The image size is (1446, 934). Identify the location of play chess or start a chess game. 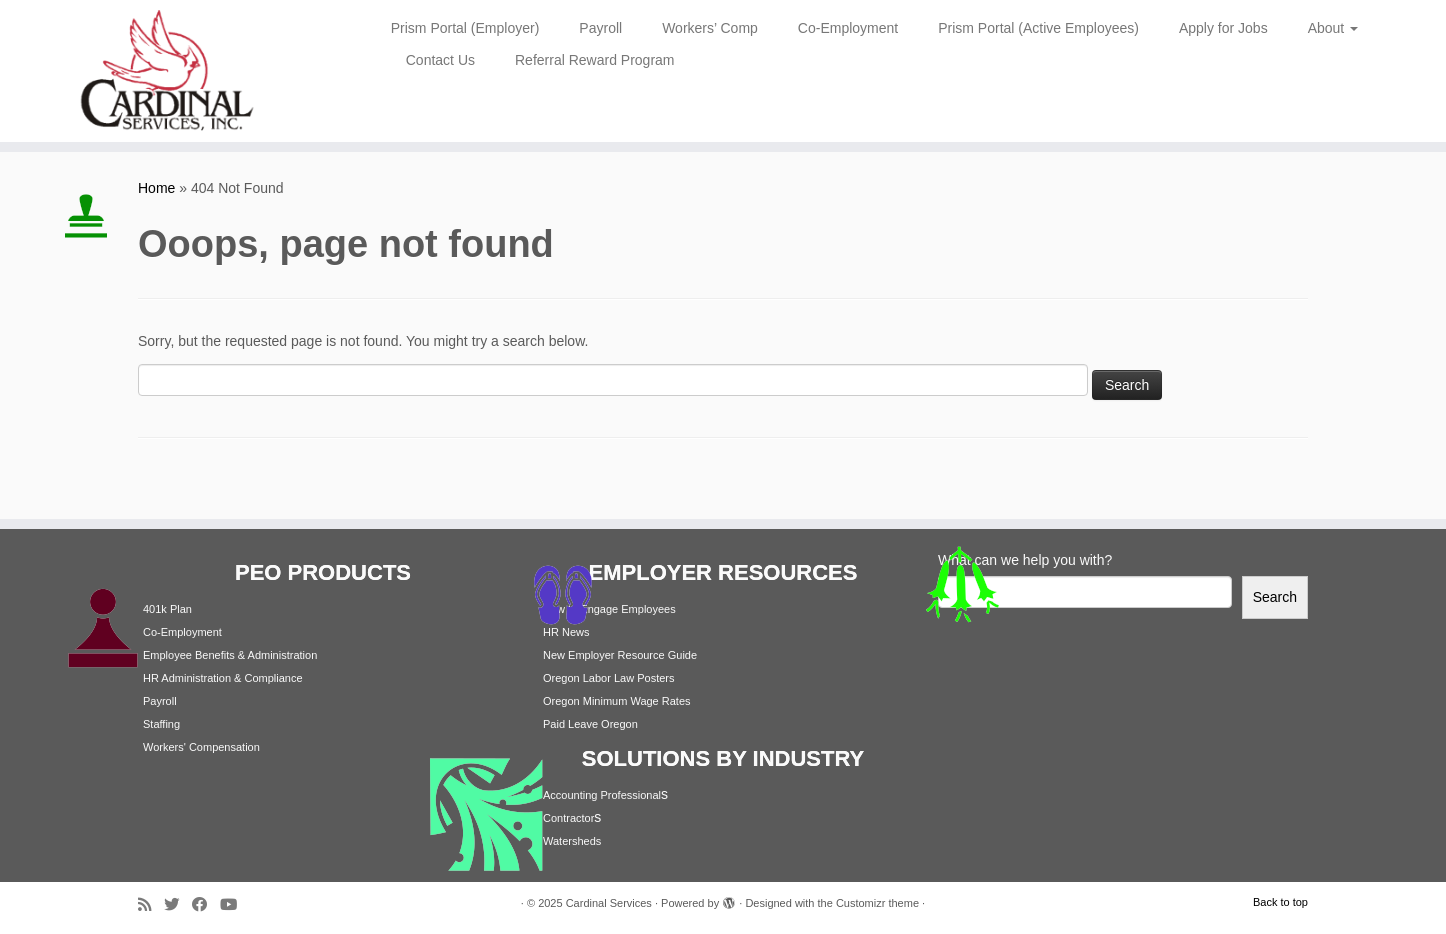
(103, 616).